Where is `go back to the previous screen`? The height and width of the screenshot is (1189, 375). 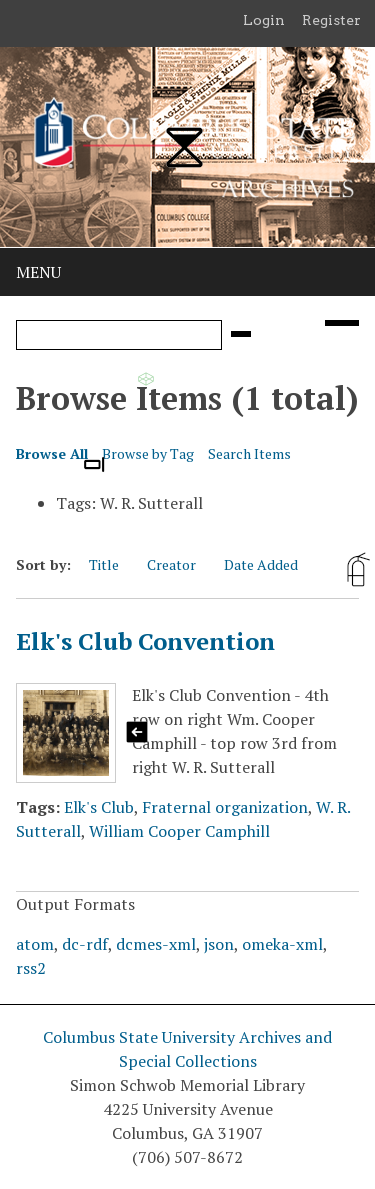
go back to the previous screen is located at coordinates (137, 732).